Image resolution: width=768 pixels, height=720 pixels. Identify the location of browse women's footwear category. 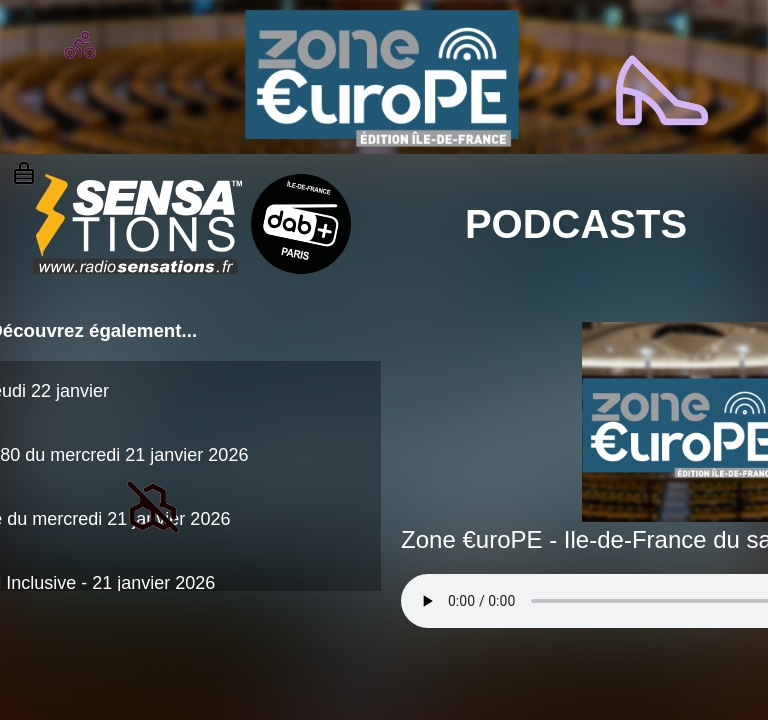
(657, 93).